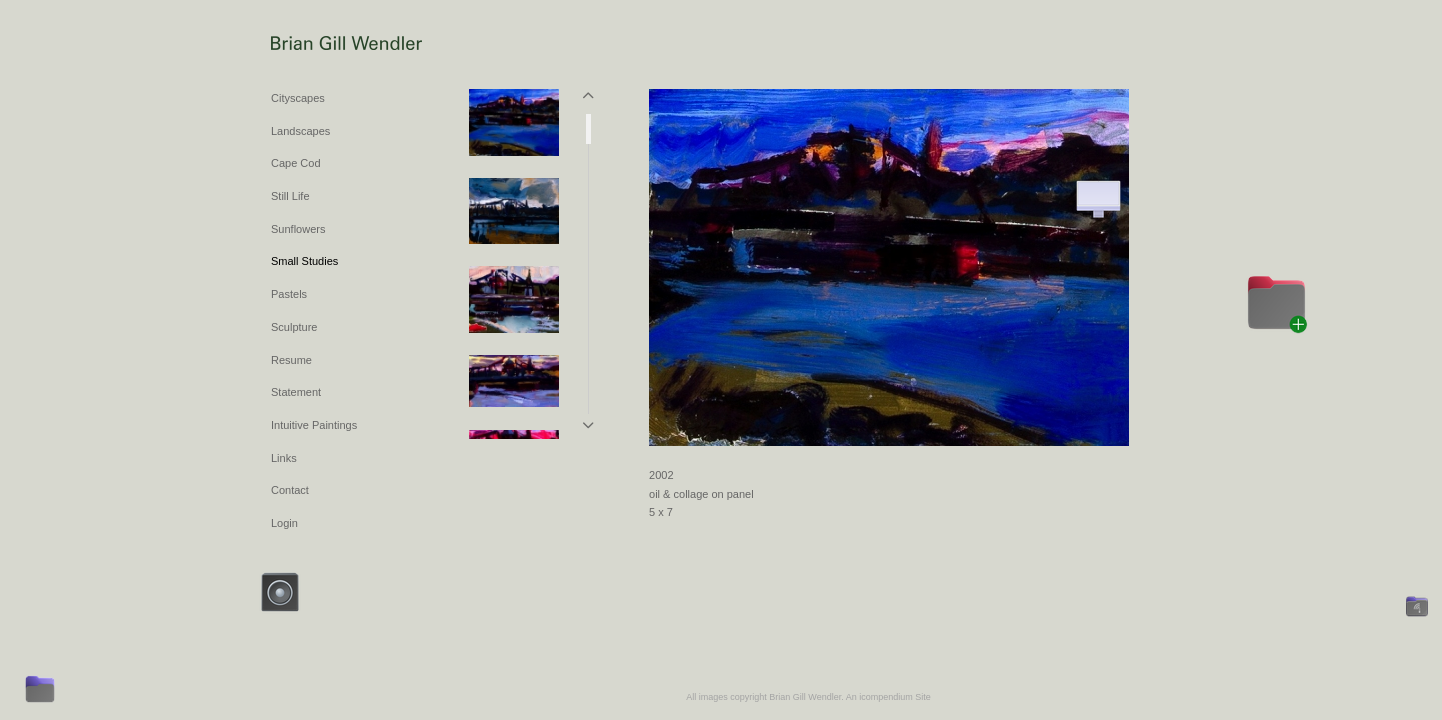 The width and height of the screenshot is (1442, 720). I want to click on create a new folder, so click(1276, 302).